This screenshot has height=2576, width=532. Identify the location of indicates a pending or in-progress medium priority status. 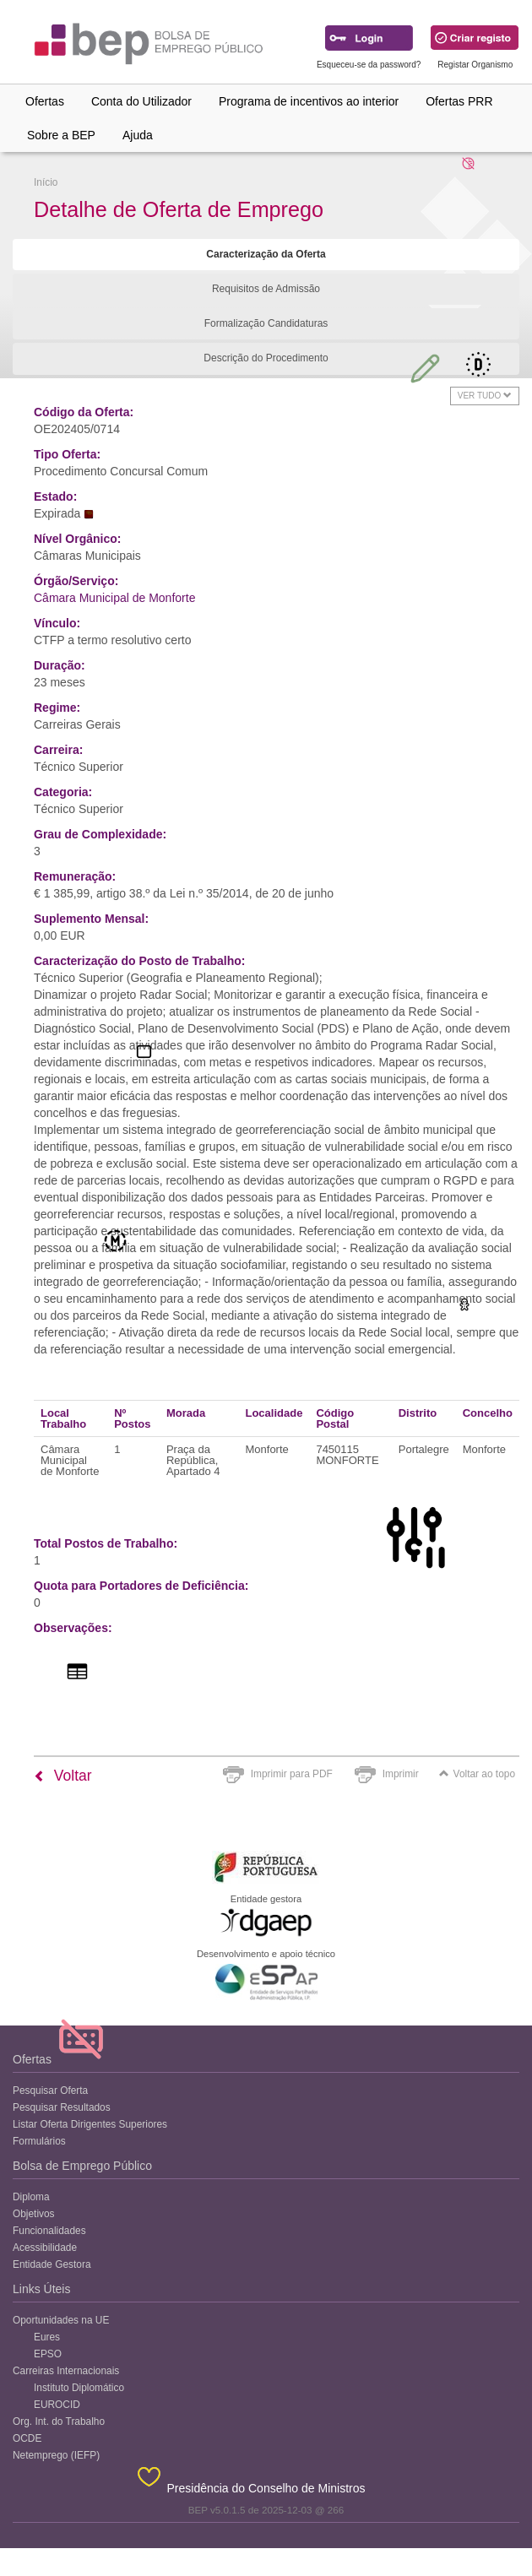
(115, 1240).